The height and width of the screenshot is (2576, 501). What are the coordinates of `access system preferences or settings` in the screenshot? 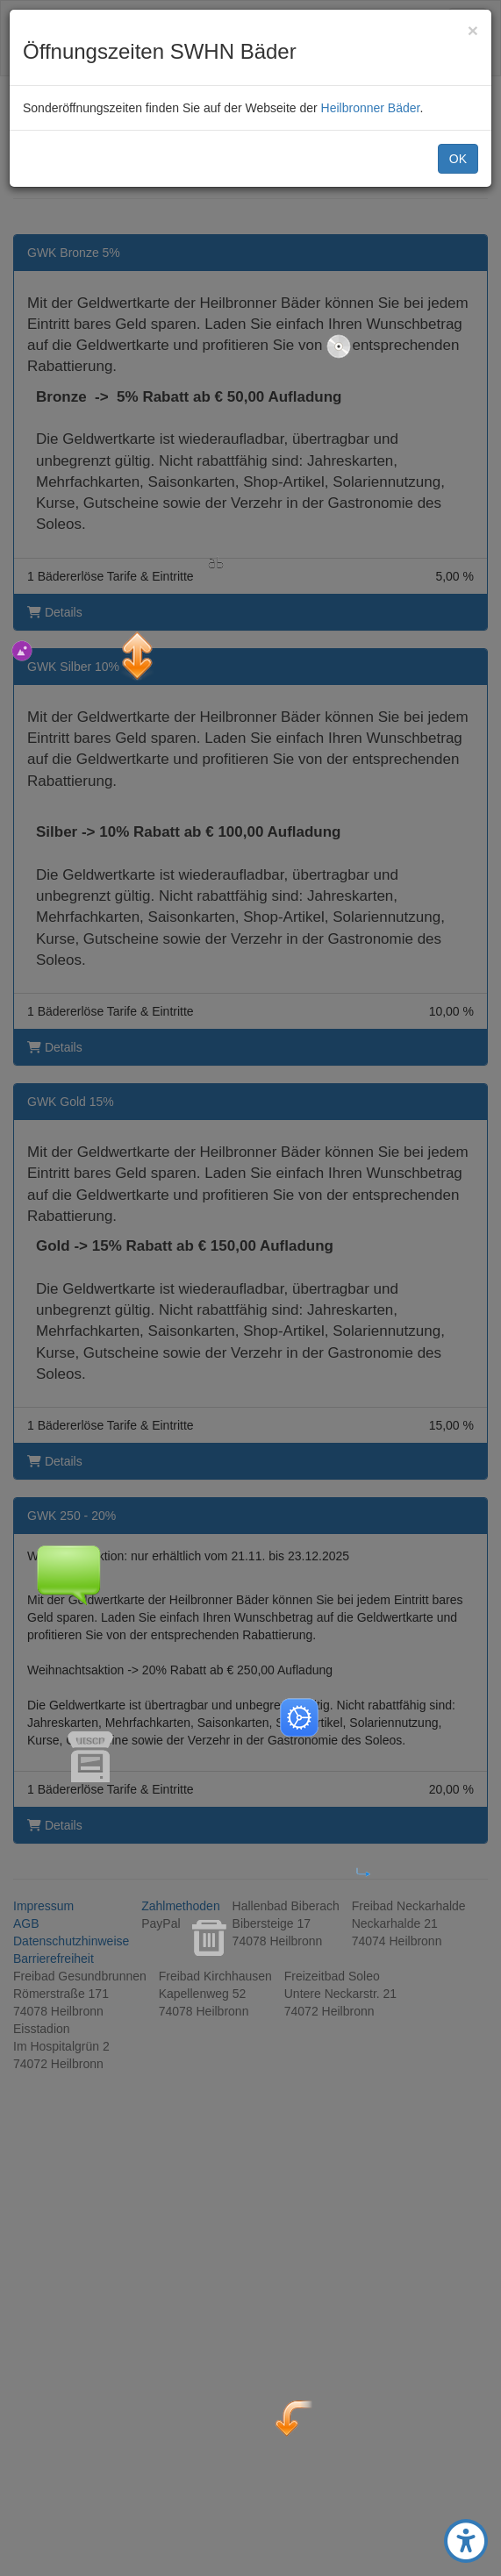 It's located at (299, 1718).